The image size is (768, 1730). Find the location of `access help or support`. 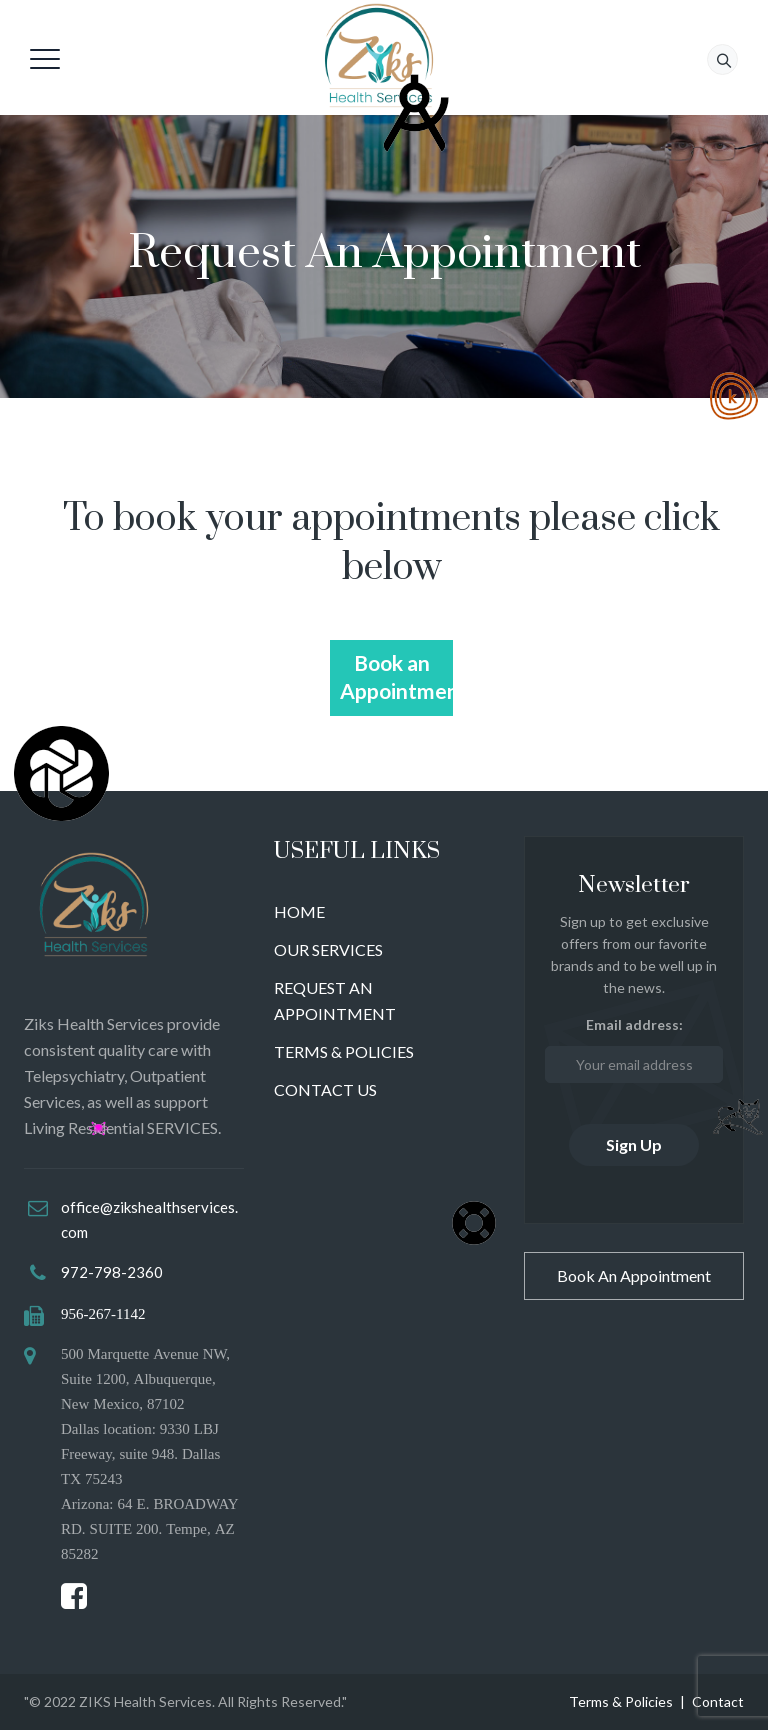

access help or support is located at coordinates (474, 1223).